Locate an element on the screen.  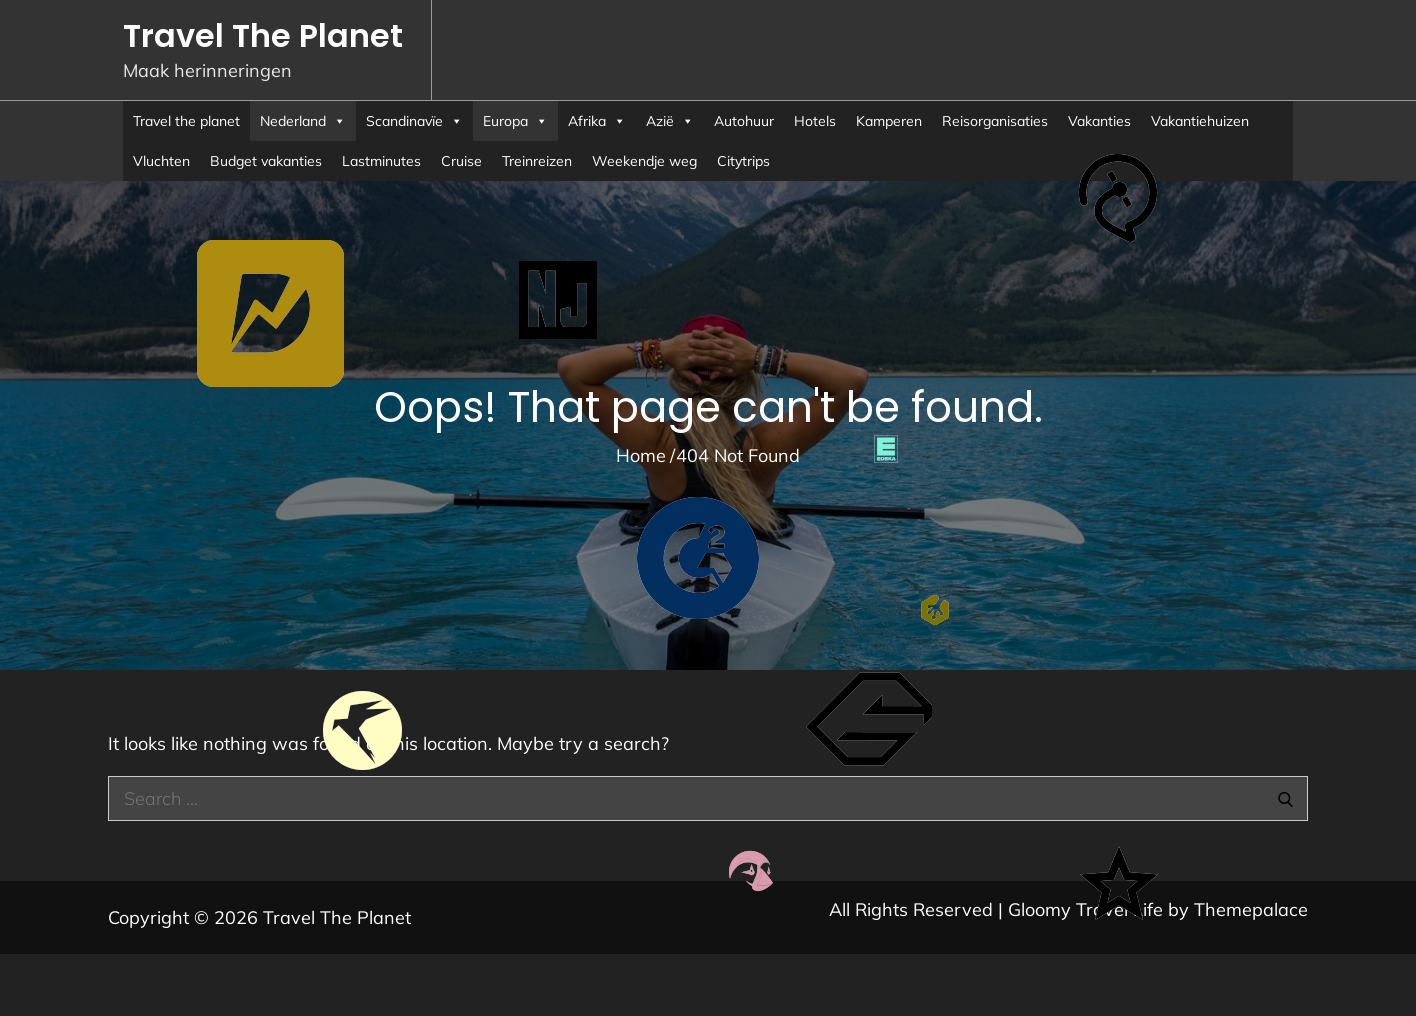
view G2 reviews and ratings is located at coordinates (698, 558).